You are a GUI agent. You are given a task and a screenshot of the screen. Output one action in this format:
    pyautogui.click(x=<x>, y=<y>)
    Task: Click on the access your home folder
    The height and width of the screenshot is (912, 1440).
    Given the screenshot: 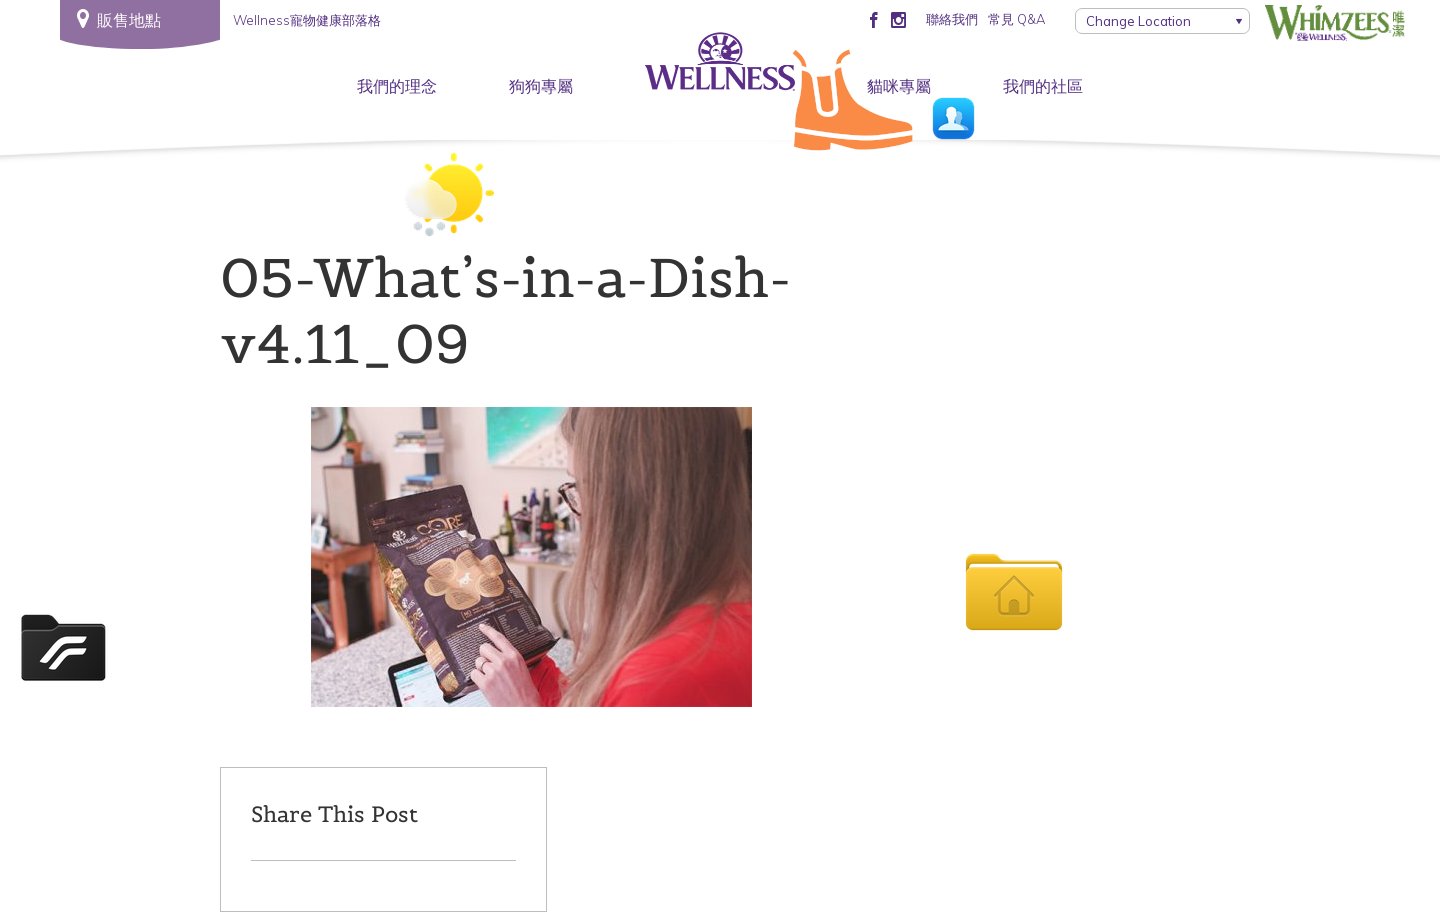 What is the action you would take?
    pyautogui.click(x=1014, y=592)
    